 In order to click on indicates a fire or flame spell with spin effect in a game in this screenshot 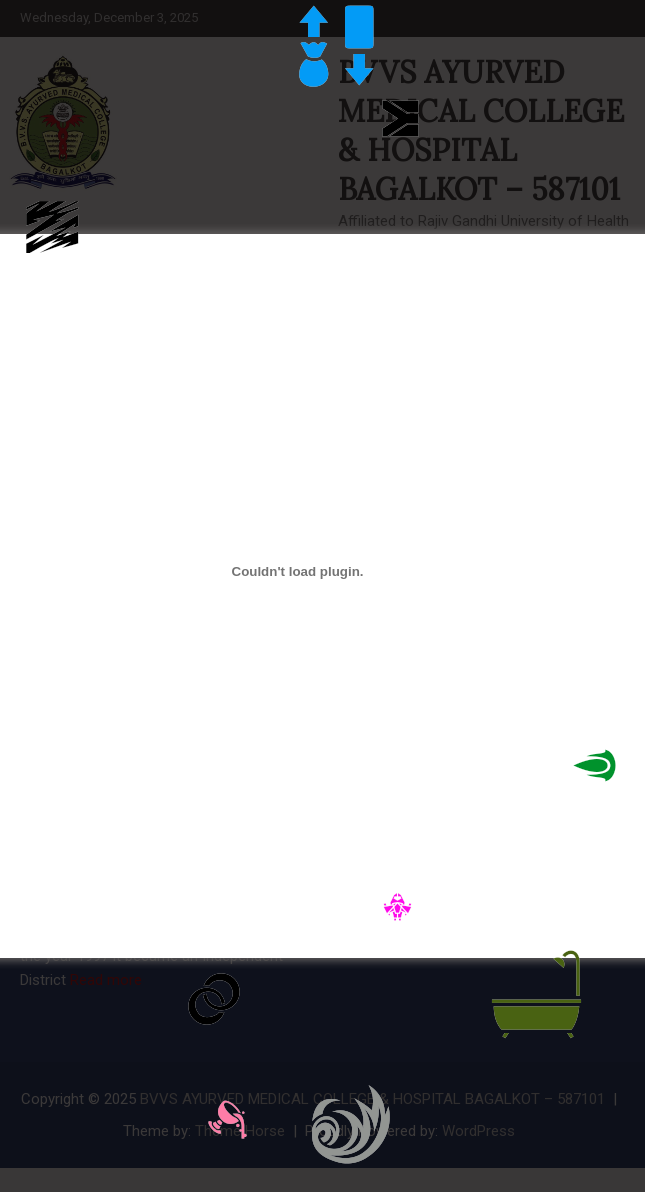, I will do `click(351, 1124)`.